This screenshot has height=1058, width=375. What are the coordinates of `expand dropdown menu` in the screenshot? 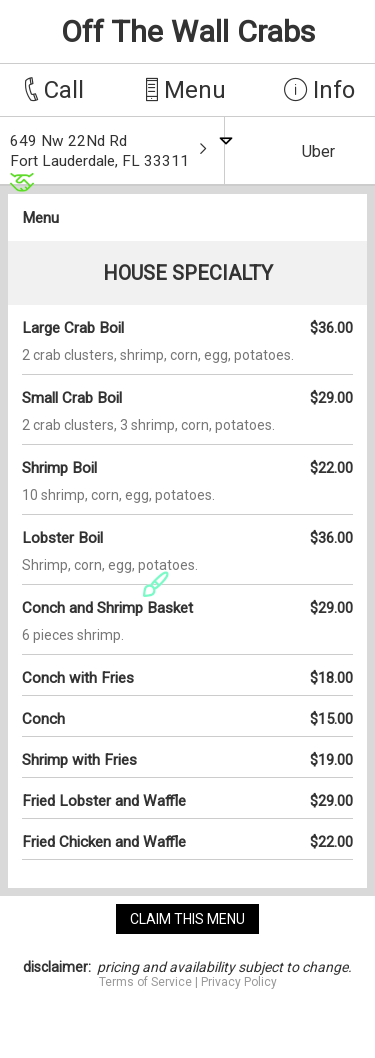 It's located at (226, 140).